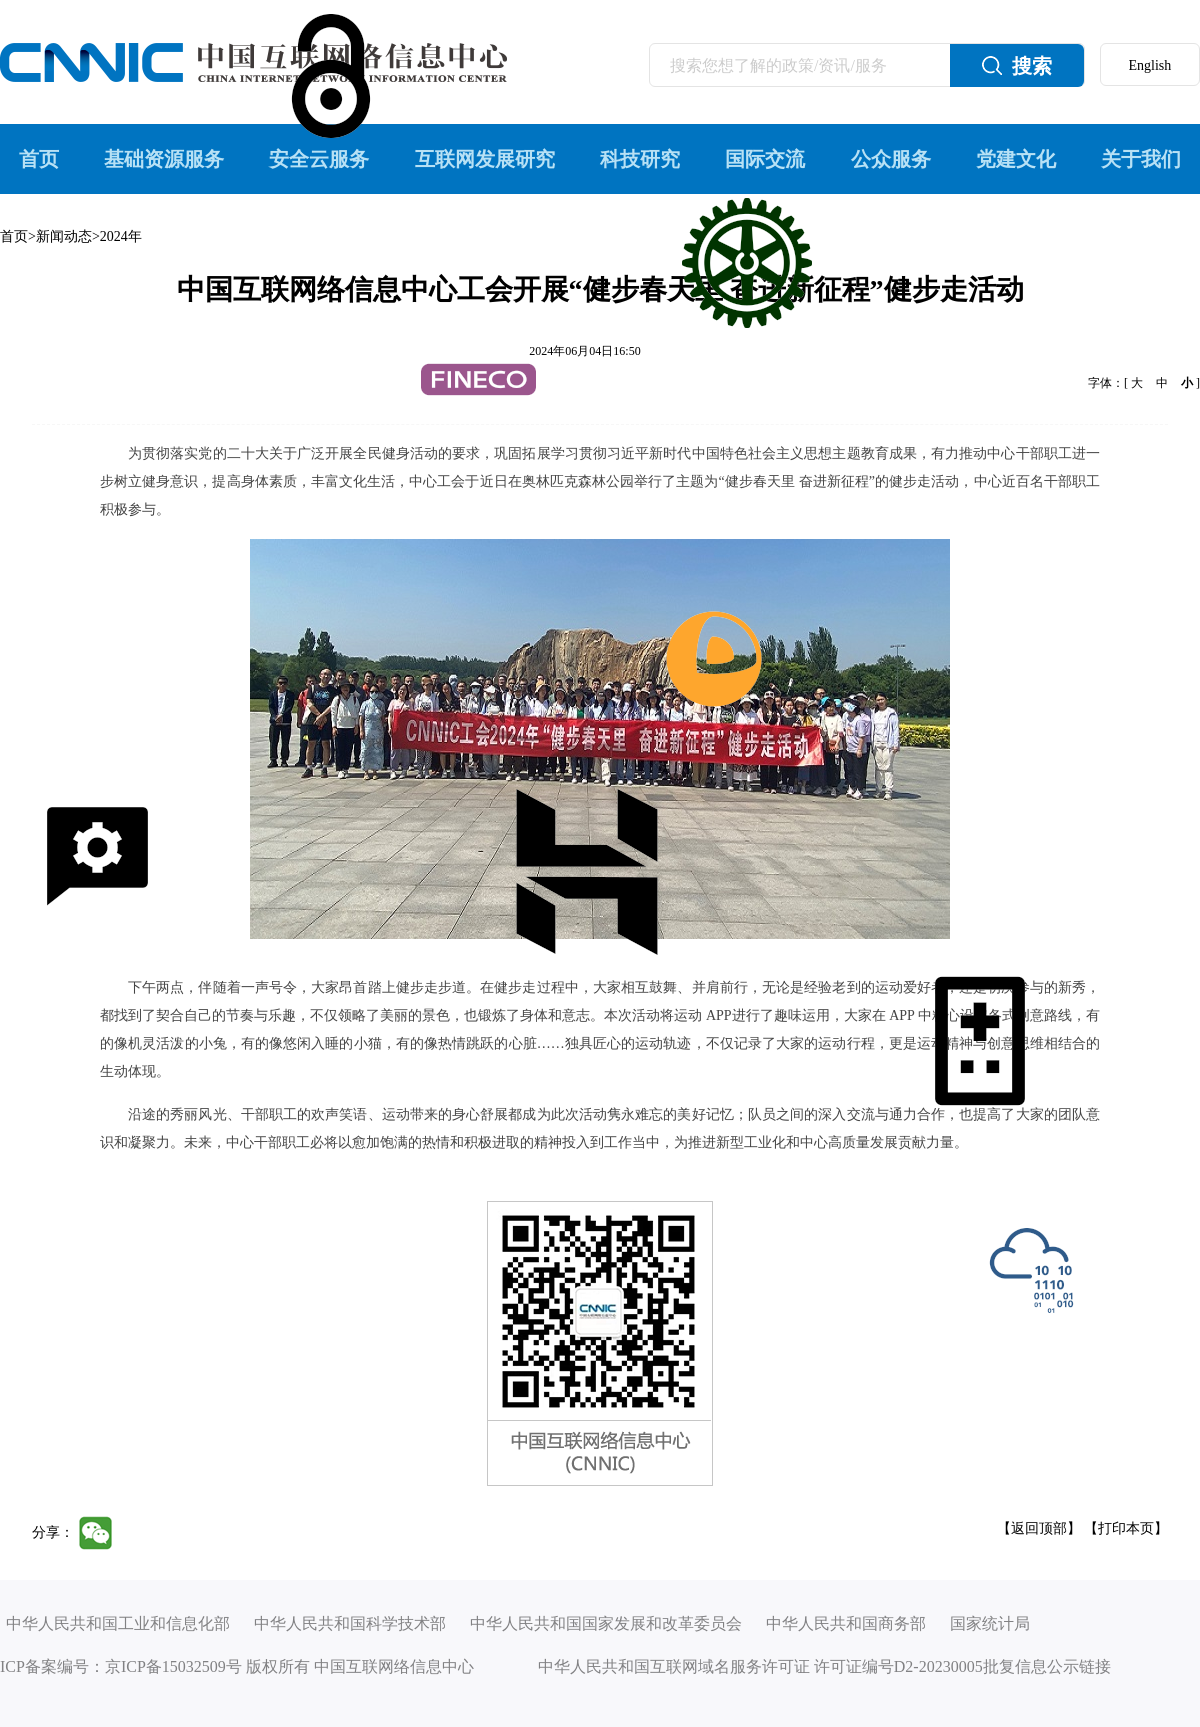 The width and height of the screenshot is (1200, 1727). I want to click on Rotary International organization logo, so click(747, 263).